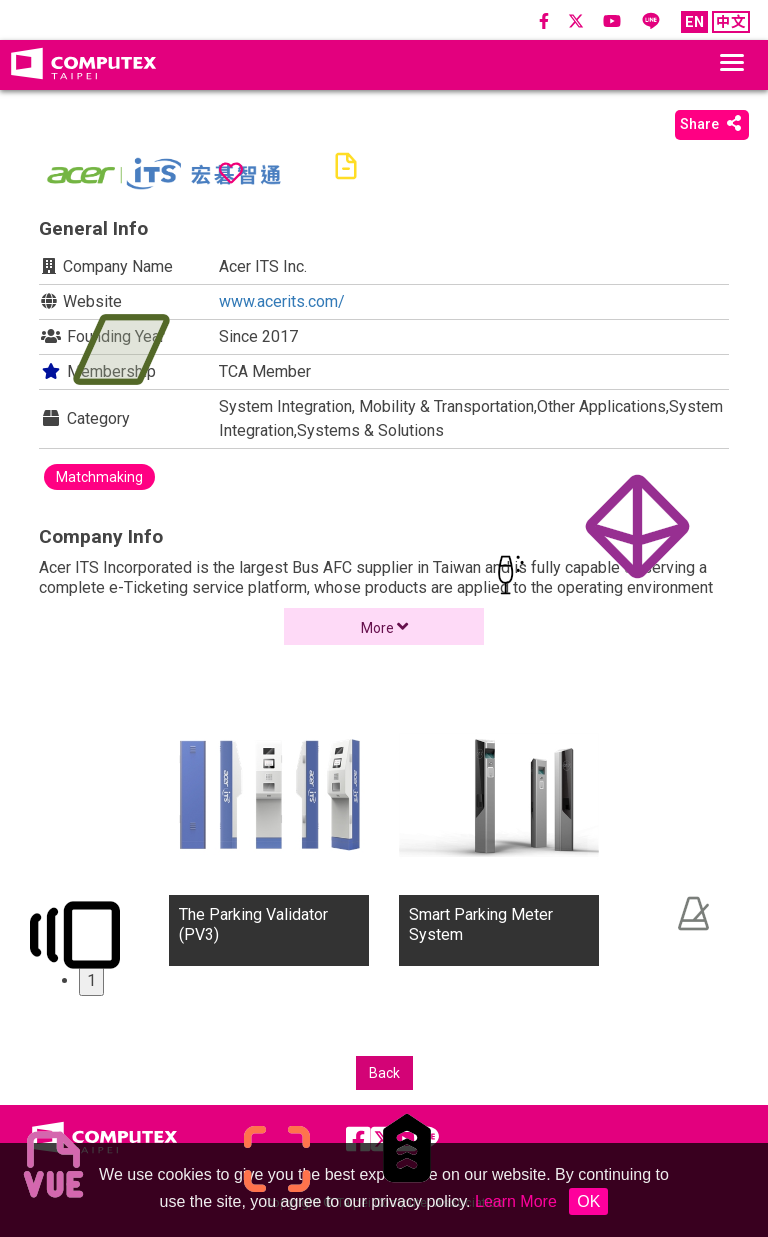 This screenshot has height=1237, width=768. I want to click on celebrate an achievement or milestone, so click(507, 575).